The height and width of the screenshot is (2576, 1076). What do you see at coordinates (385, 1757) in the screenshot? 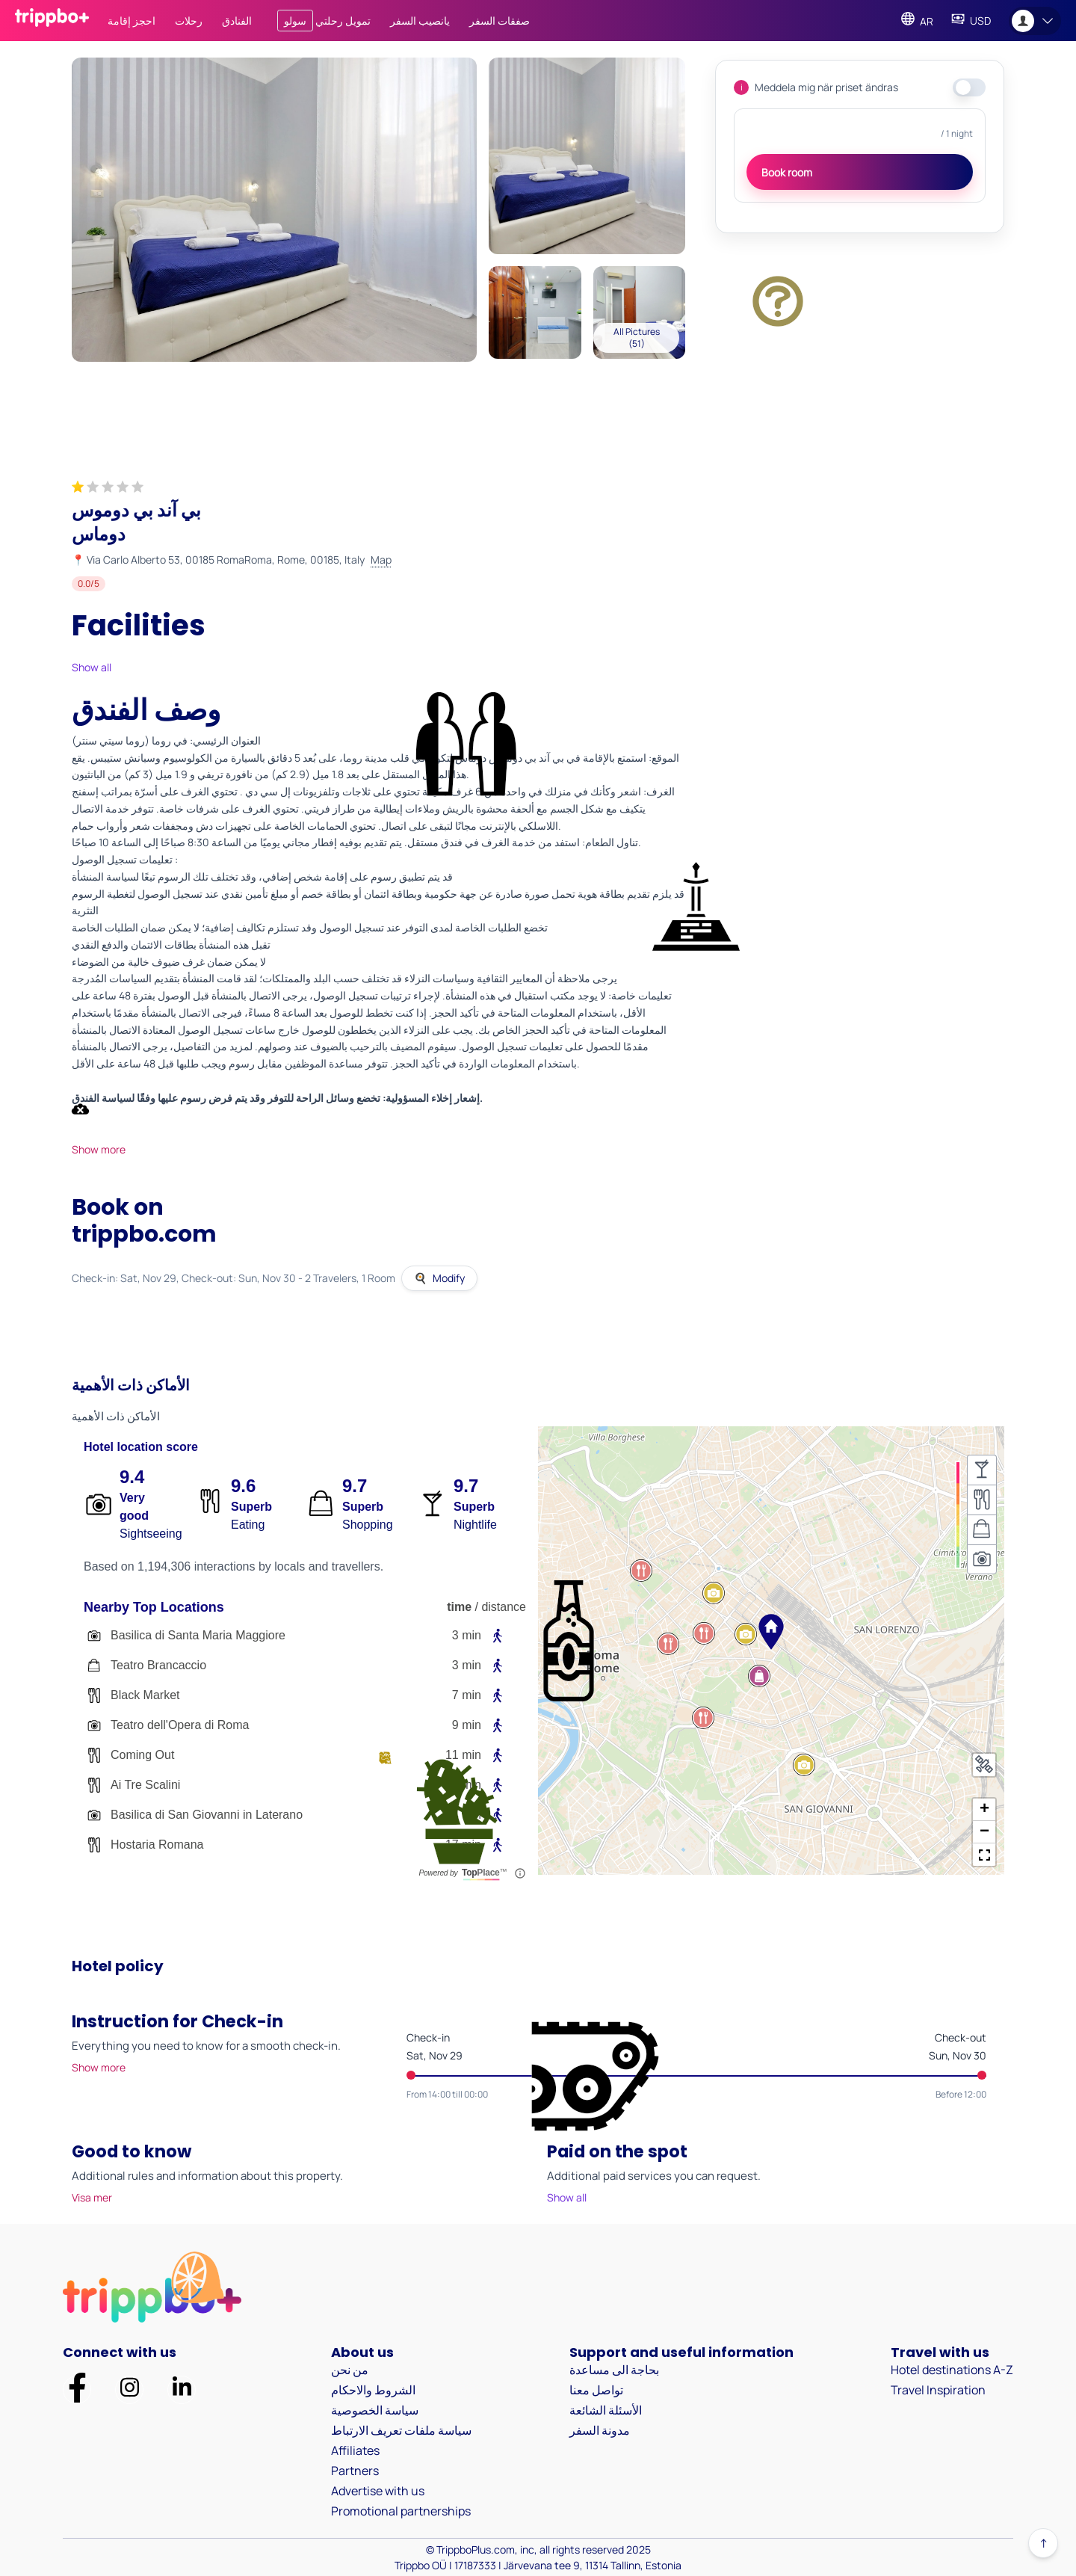
I see `view treasure map or quest location` at bounding box center [385, 1757].